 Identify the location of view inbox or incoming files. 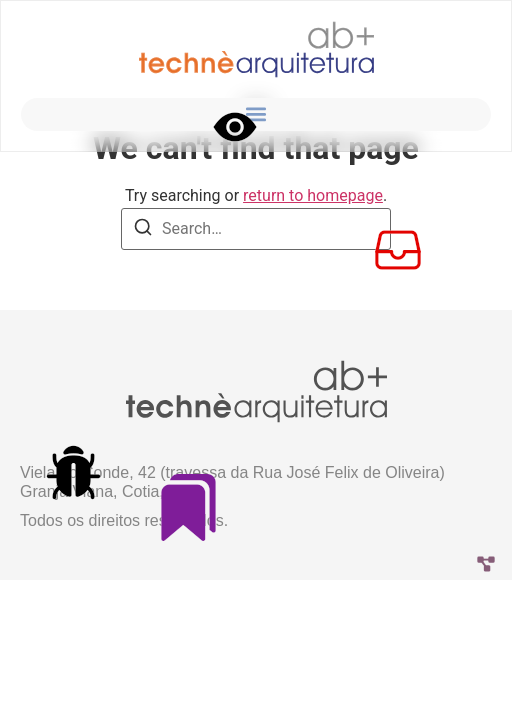
(398, 250).